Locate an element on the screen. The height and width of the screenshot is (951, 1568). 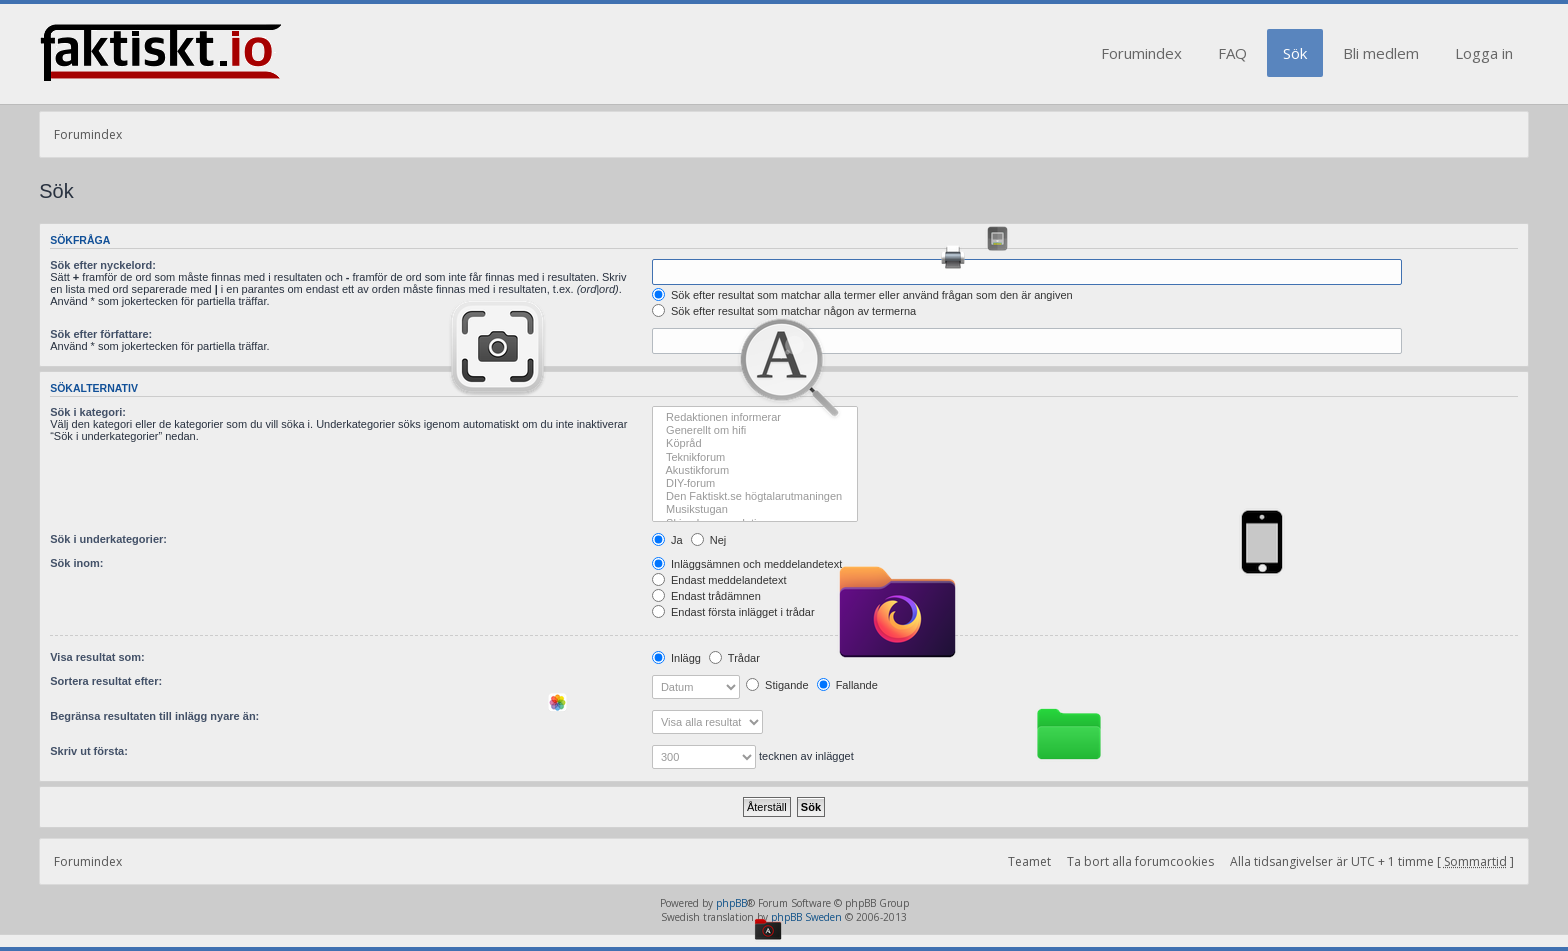
open the Photos app is located at coordinates (557, 702).